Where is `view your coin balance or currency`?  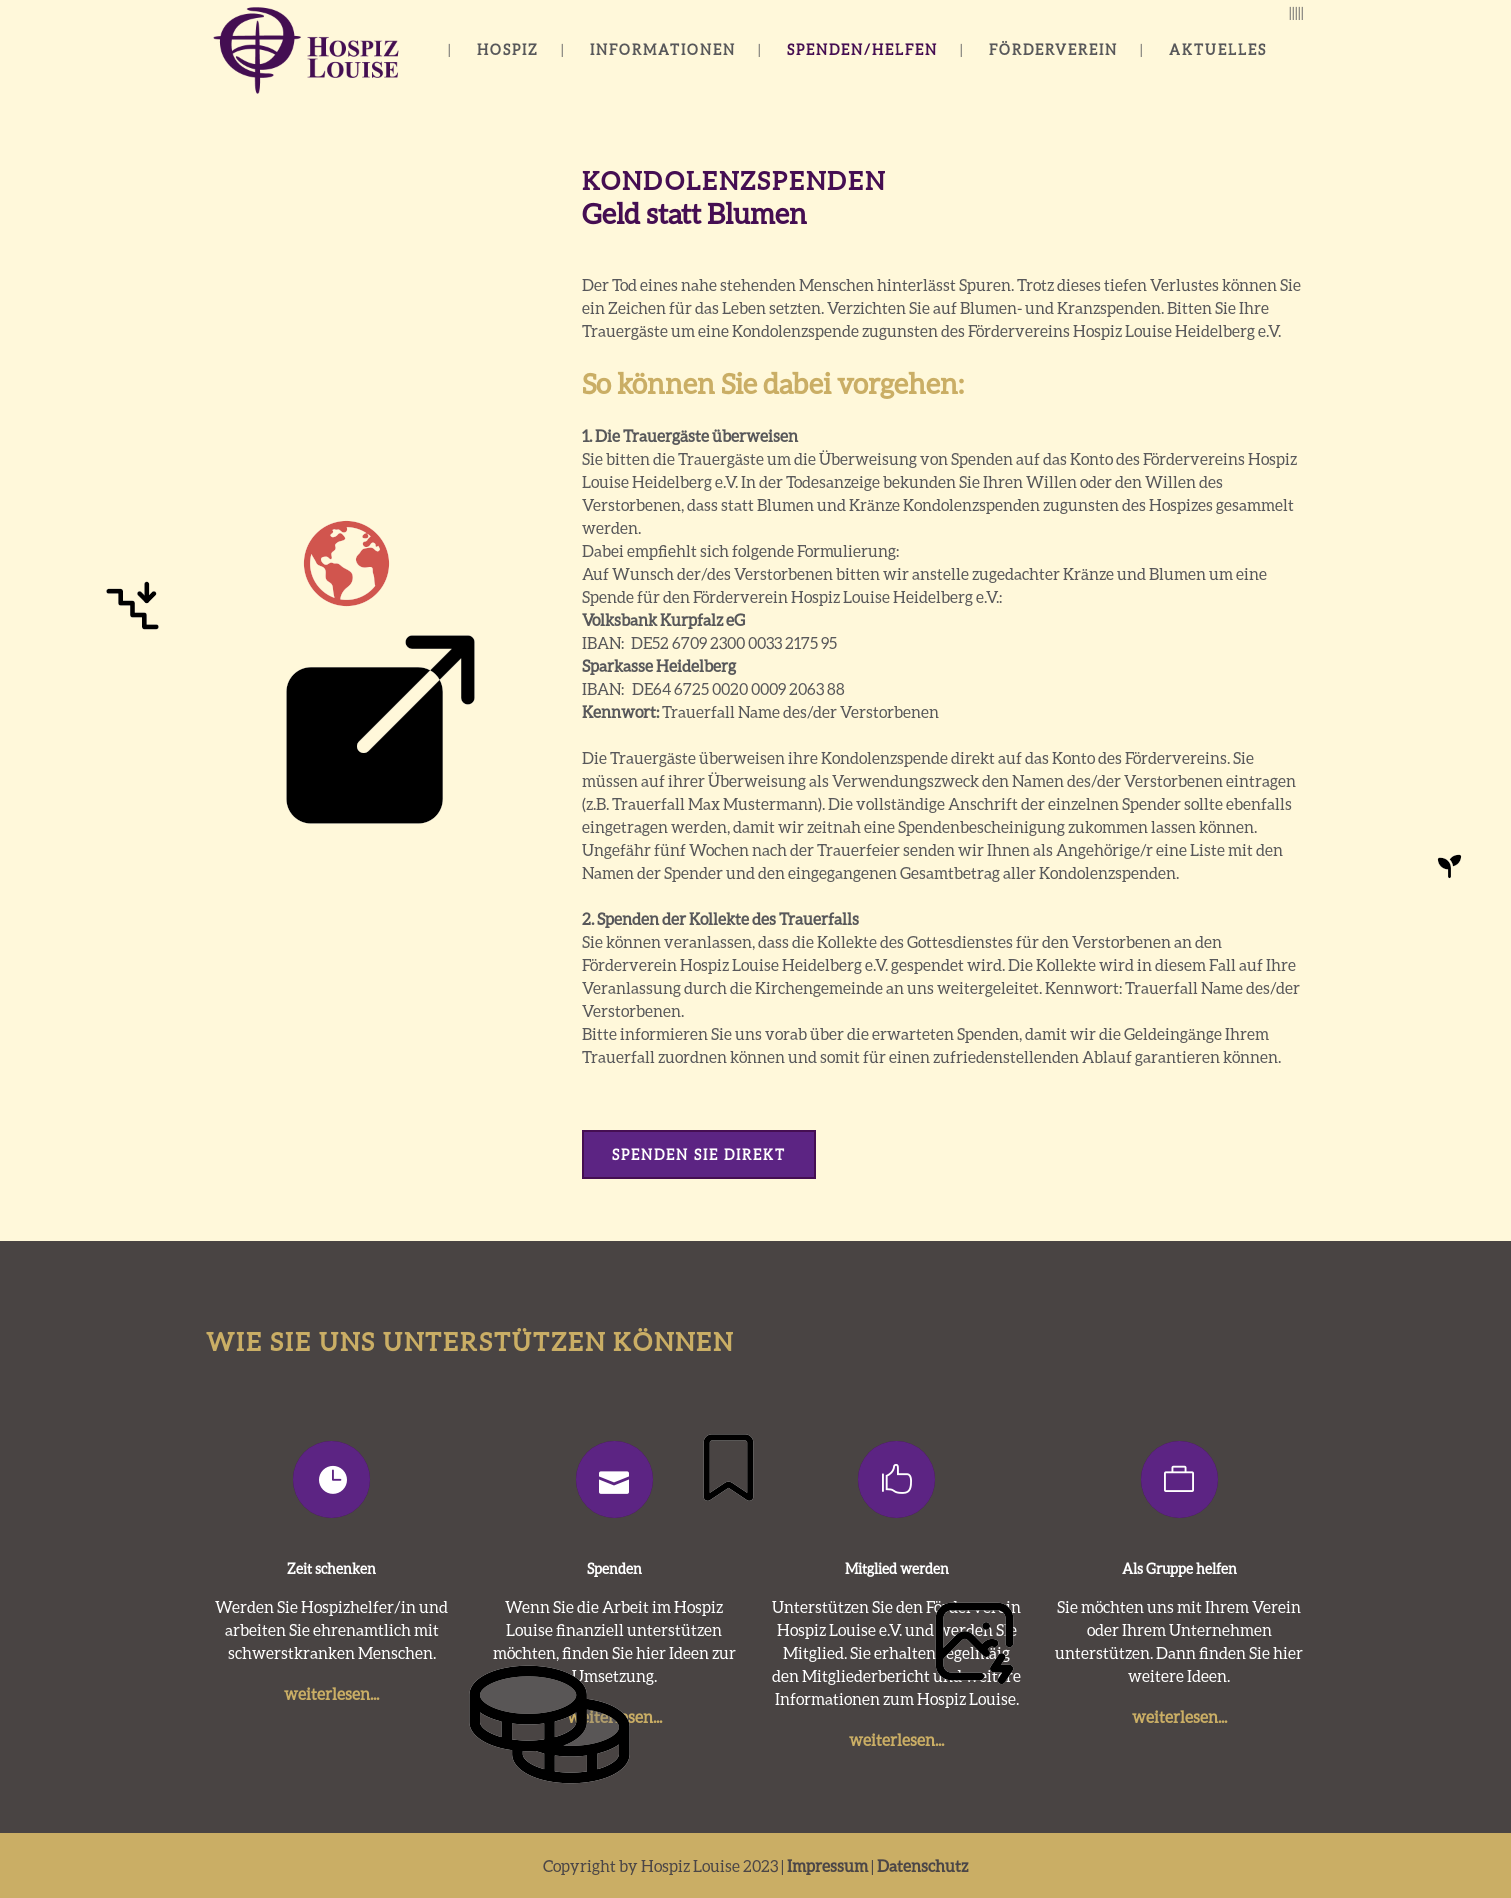 view your coin balance or currency is located at coordinates (549, 1724).